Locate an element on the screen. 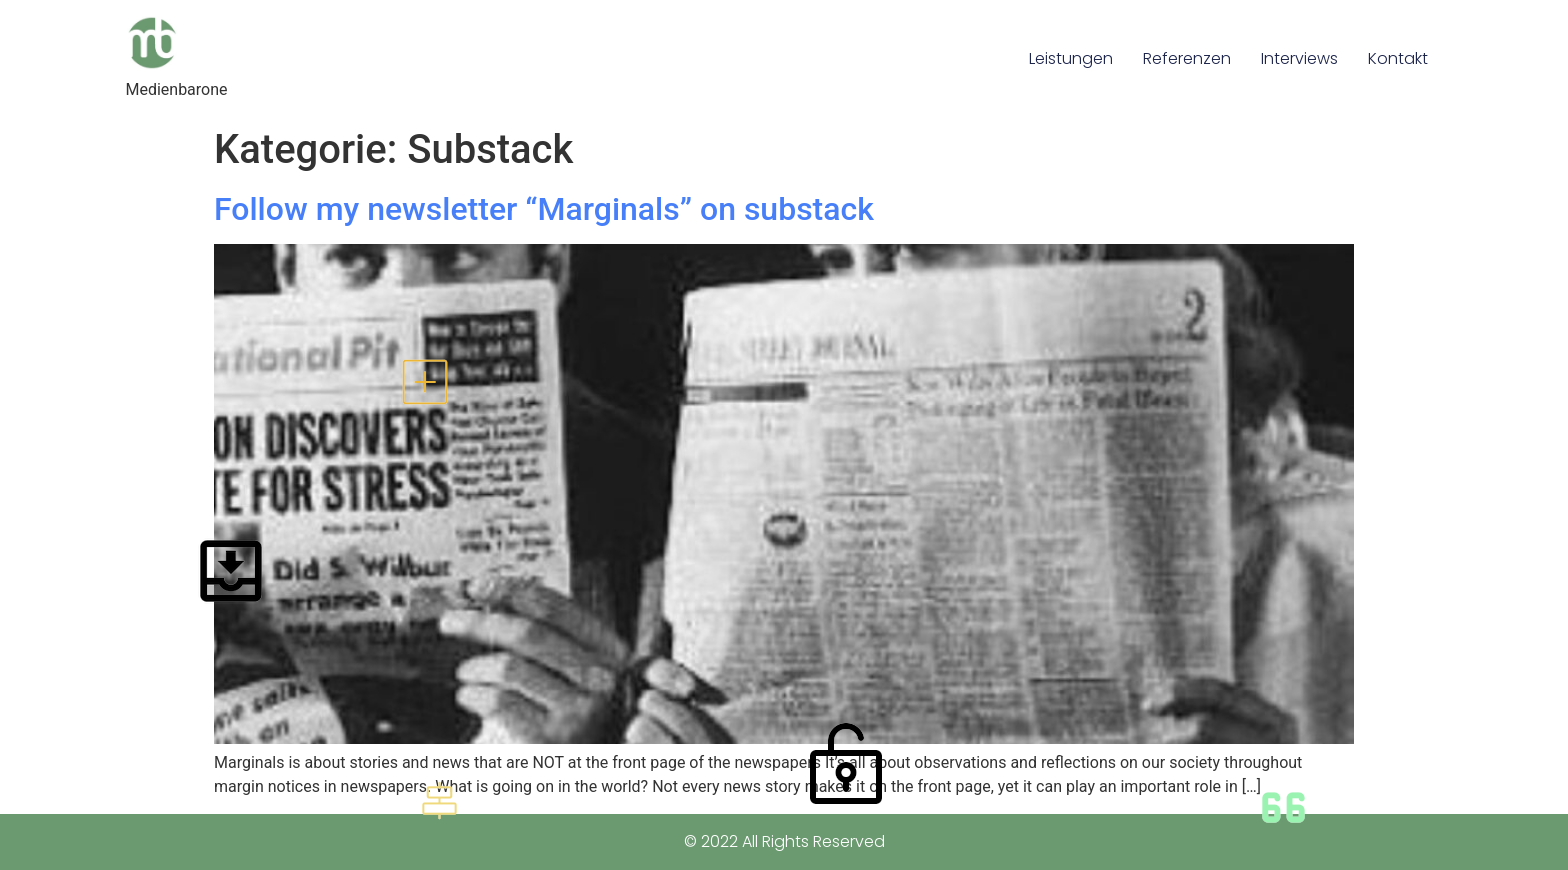  align objects to horizontal center is located at coordinates (439, 800).